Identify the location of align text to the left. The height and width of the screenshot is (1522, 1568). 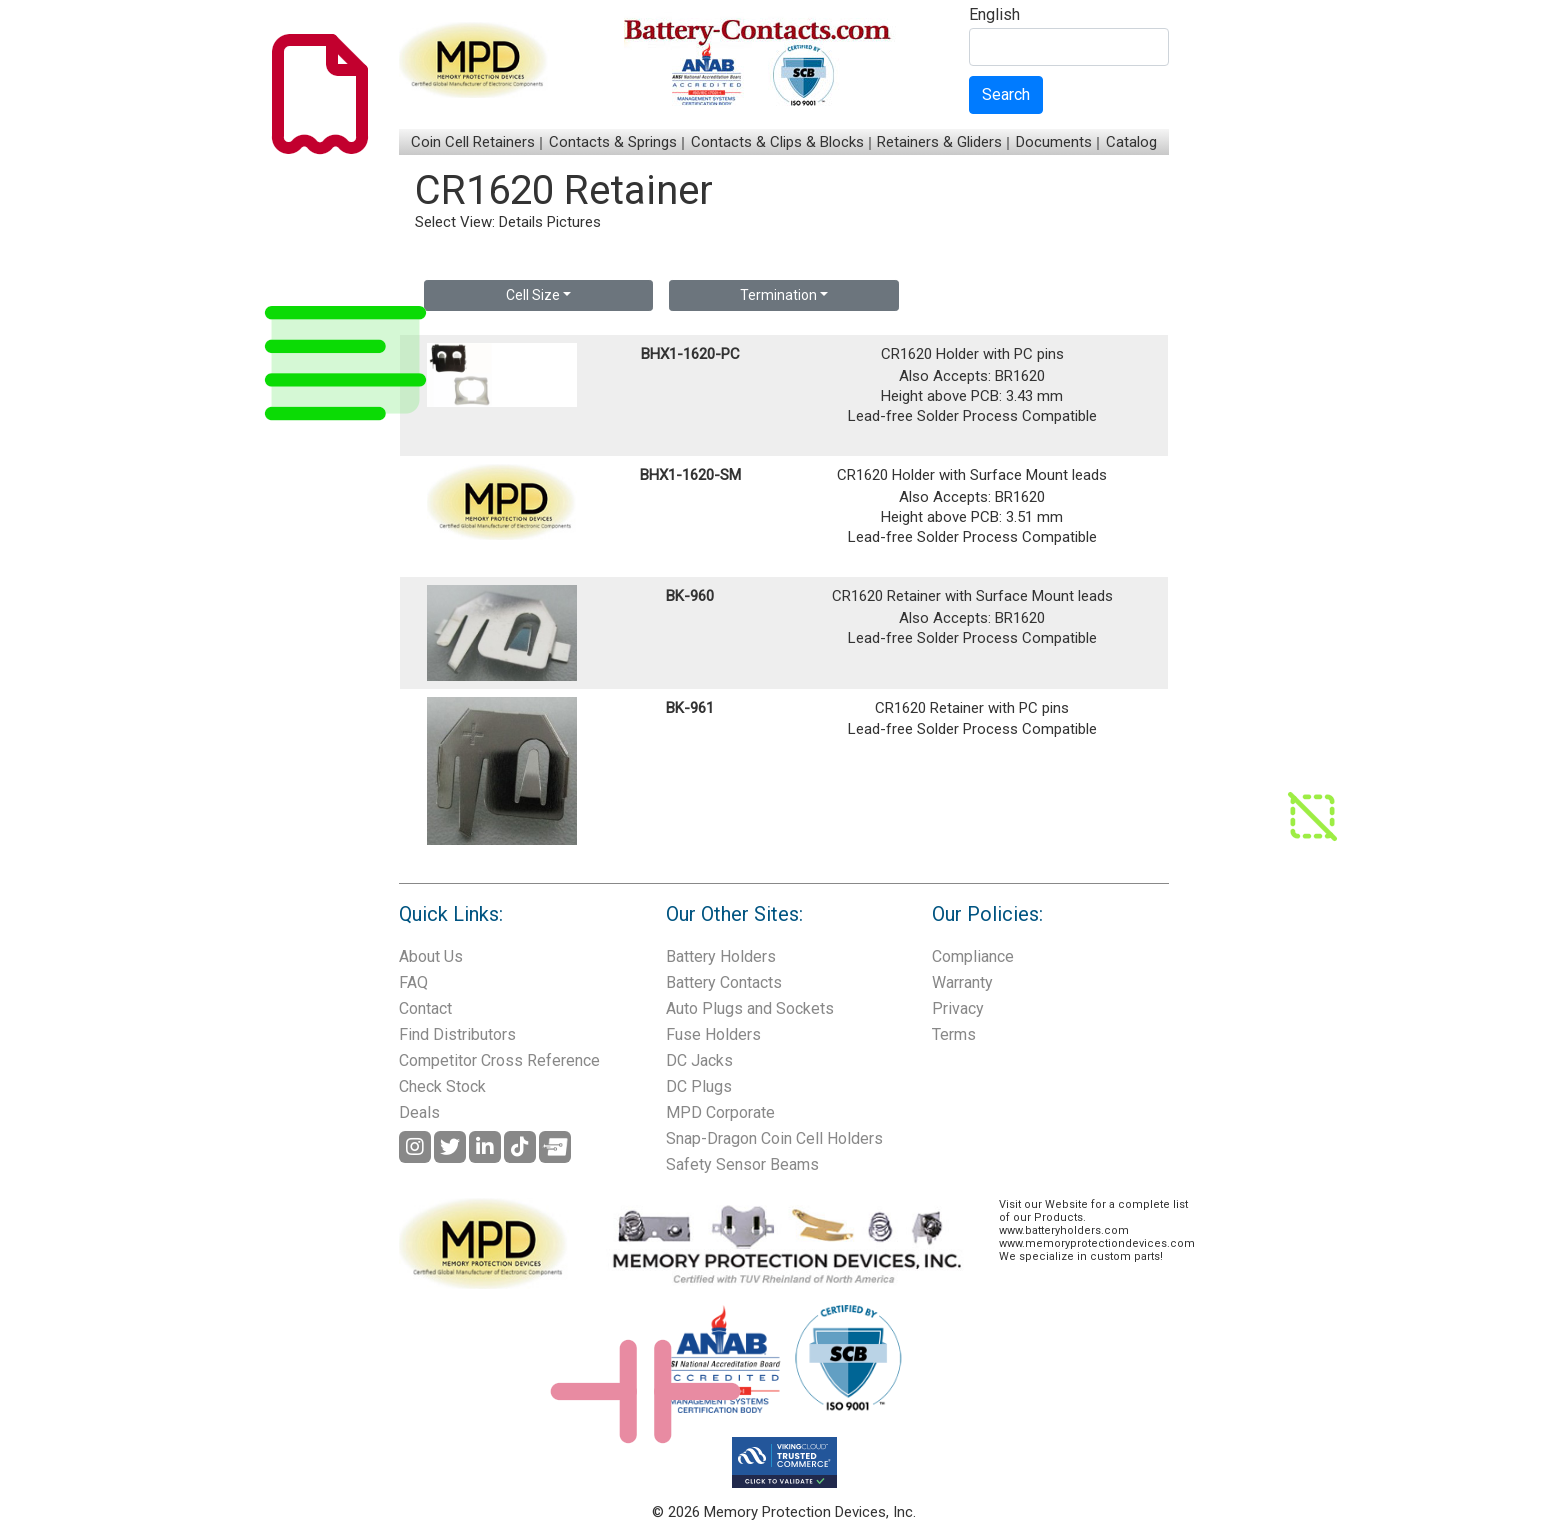
(345, 366).